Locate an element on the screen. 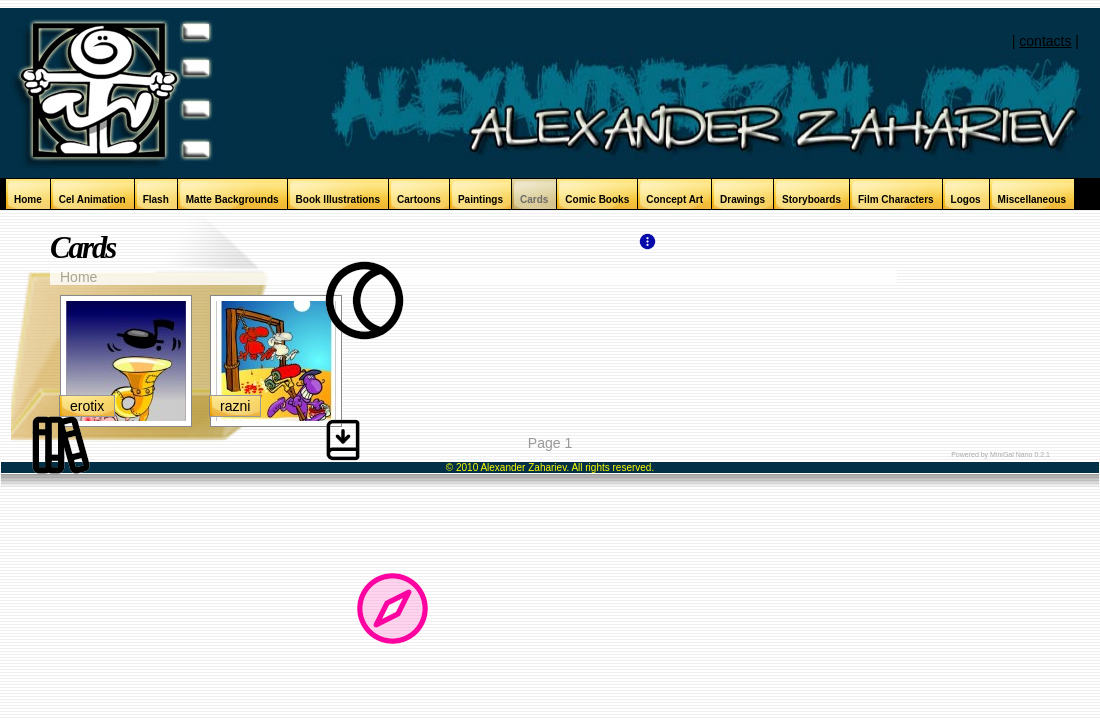  download a book or ebook is located at coordinates (343, 440).